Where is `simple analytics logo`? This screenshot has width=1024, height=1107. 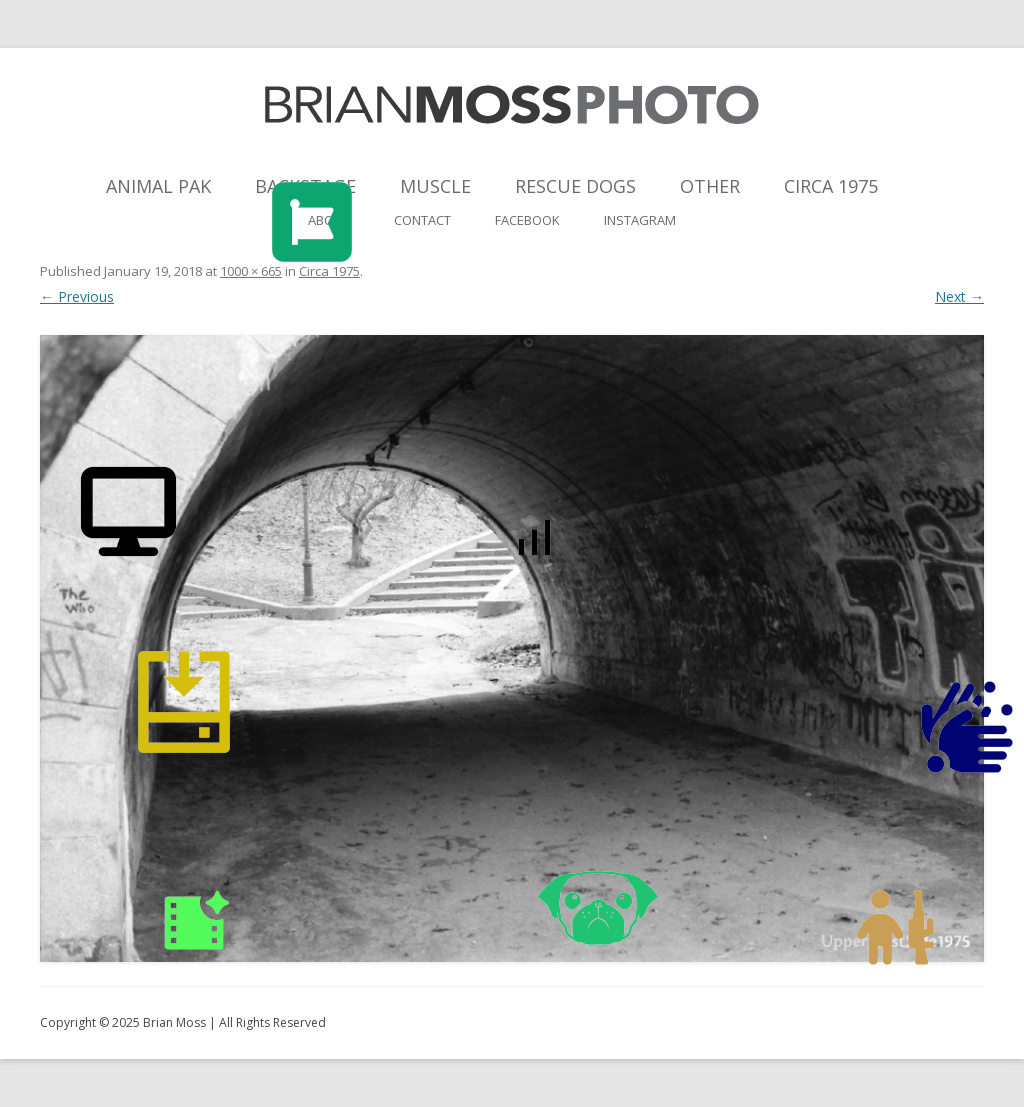 simple analytics logo is located at coordinates (534, 537).